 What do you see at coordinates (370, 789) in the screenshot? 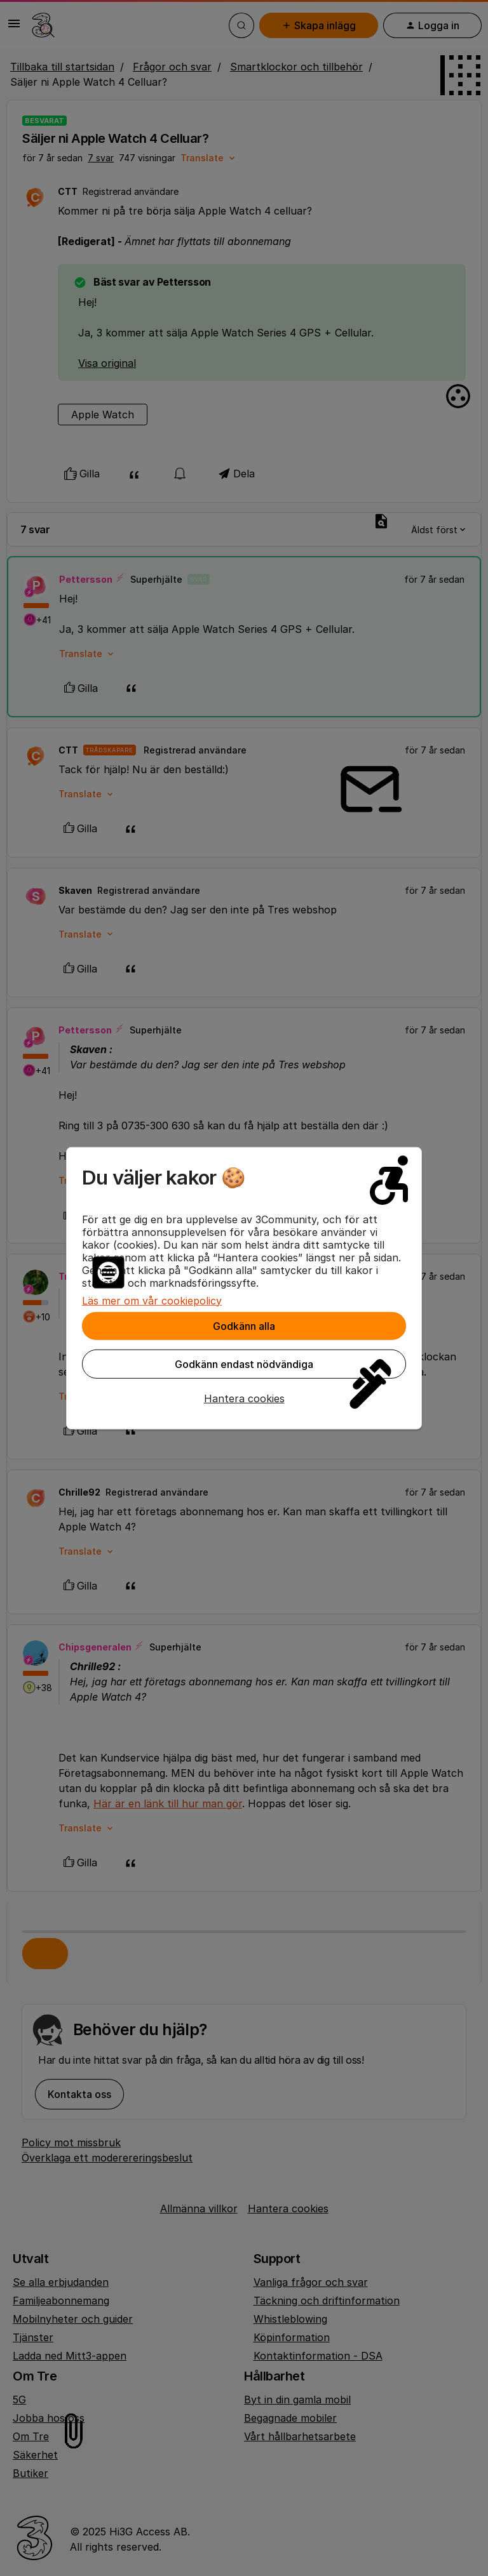
I see `remove an email from your inbox` at bounding box center [370, 789].